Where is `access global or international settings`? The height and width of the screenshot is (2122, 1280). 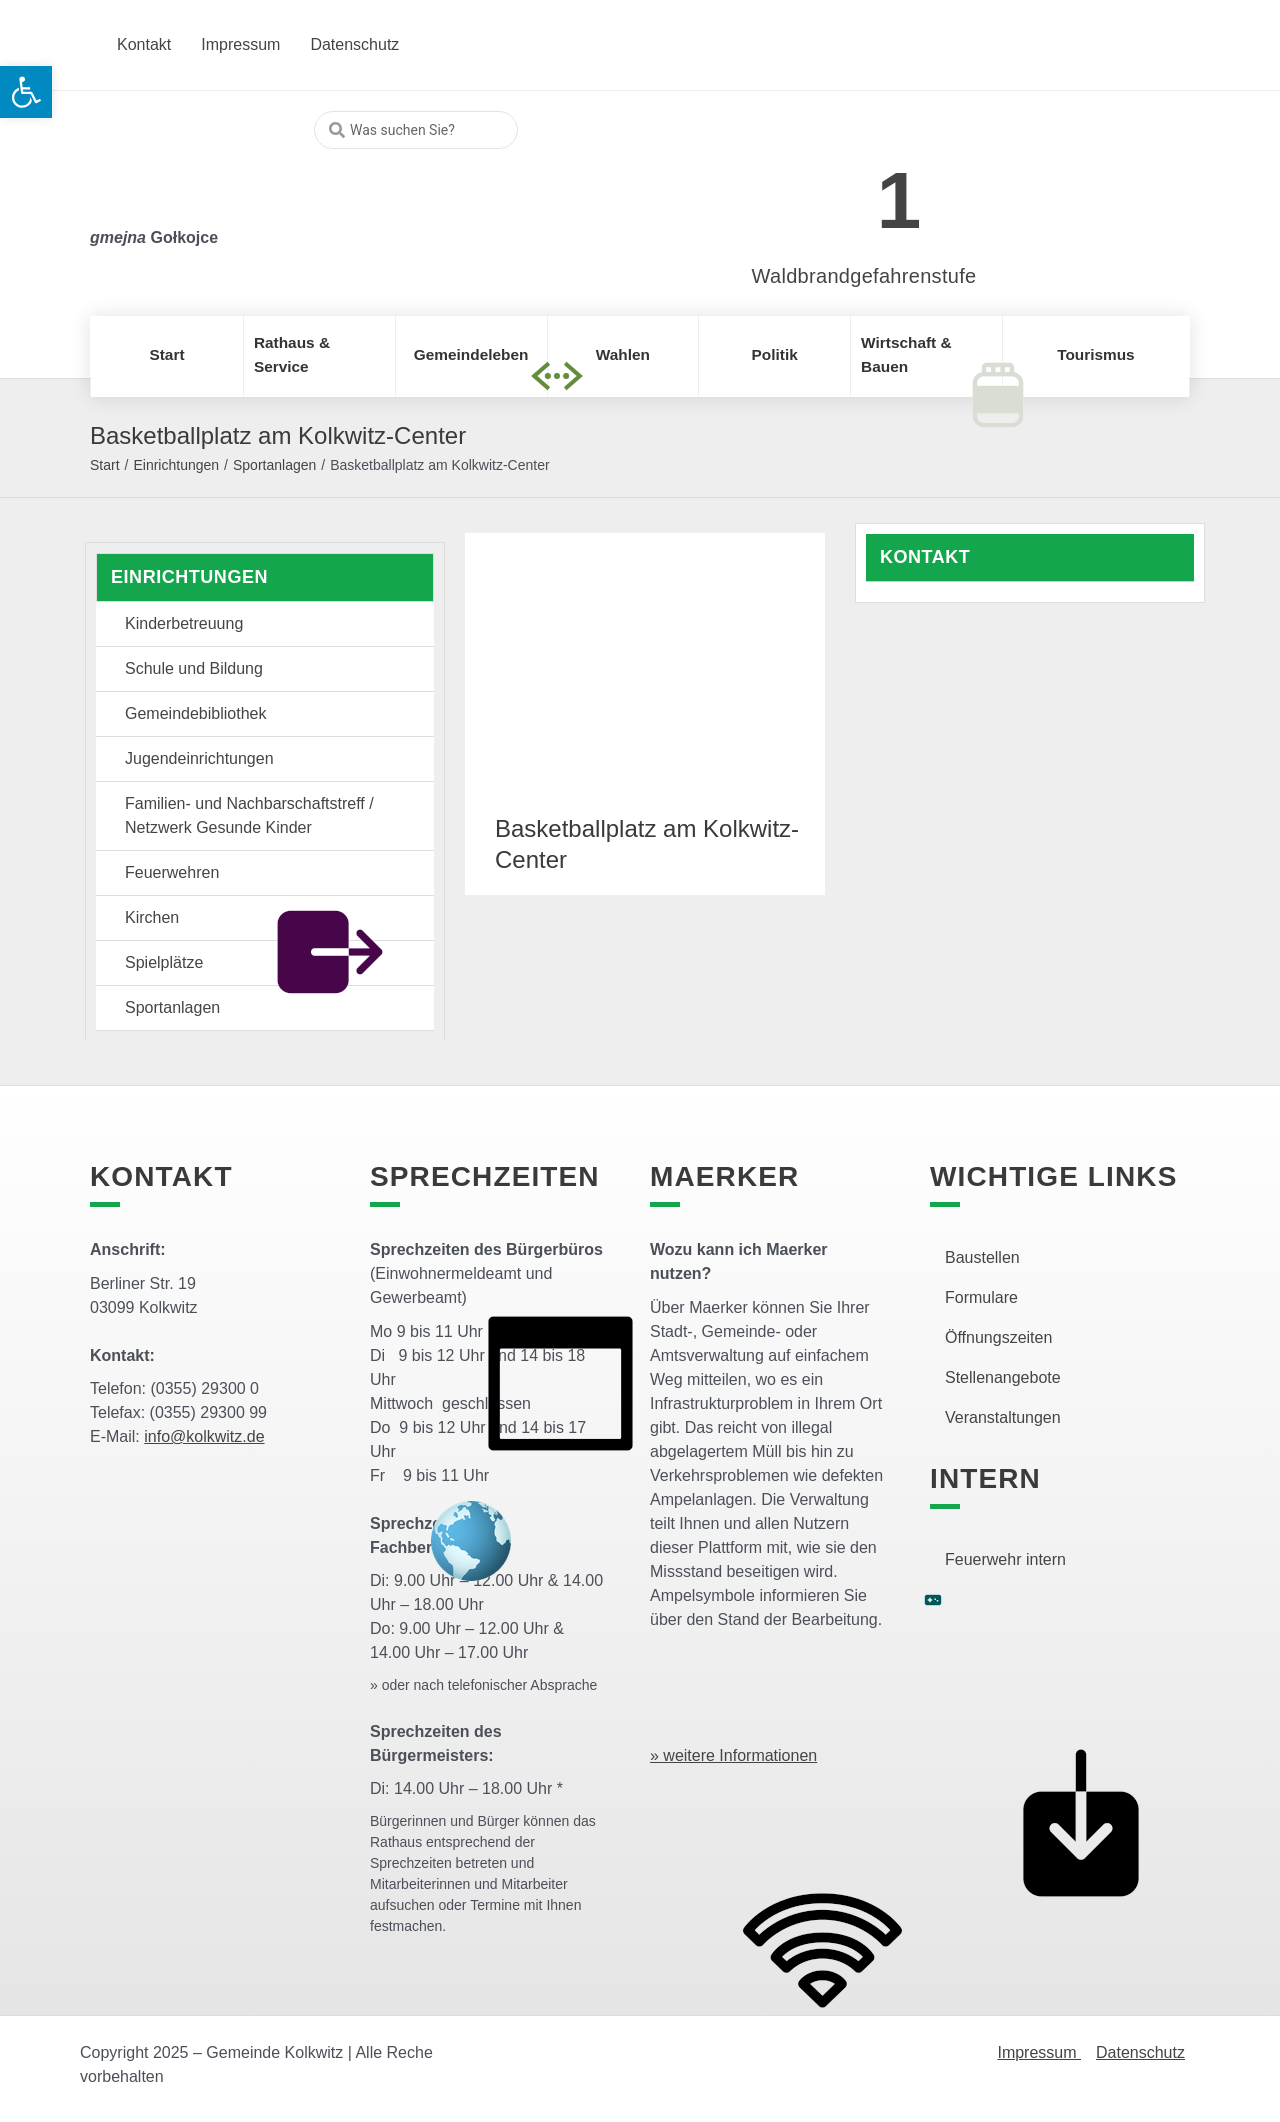 access global or international settings is located at coordinates (471, 1541).